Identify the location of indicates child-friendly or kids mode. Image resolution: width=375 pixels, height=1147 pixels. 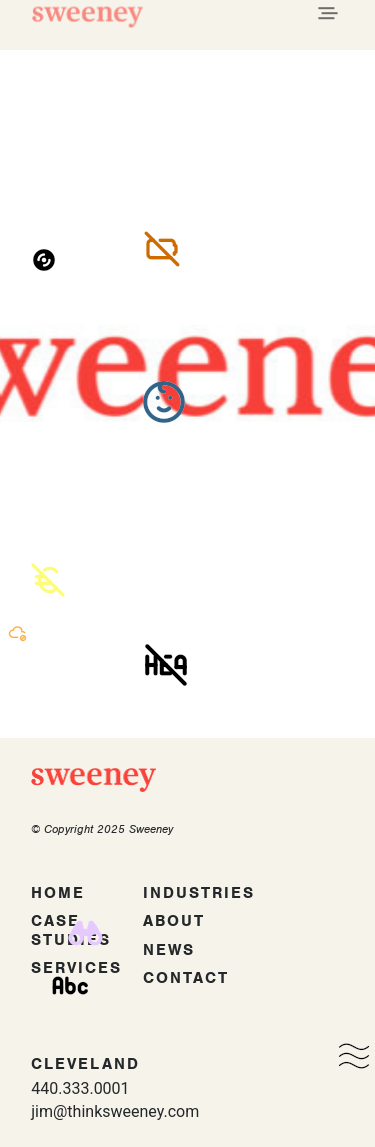
(164, 402).